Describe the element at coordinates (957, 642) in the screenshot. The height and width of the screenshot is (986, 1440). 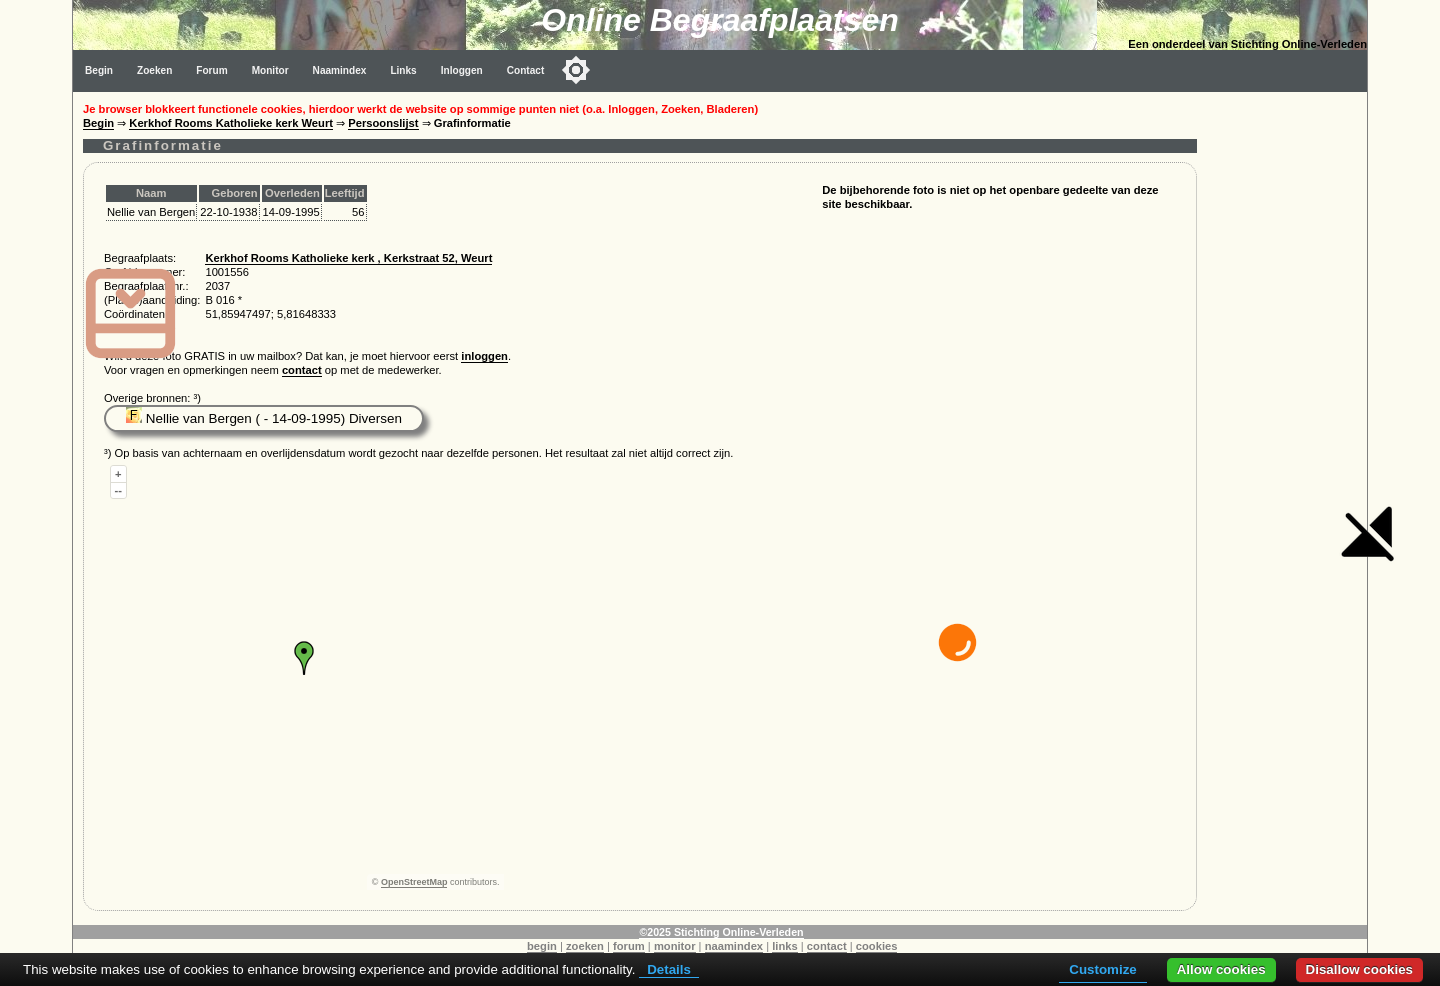
I see `apply inner shadow effect to bottom-right corner` at that location.